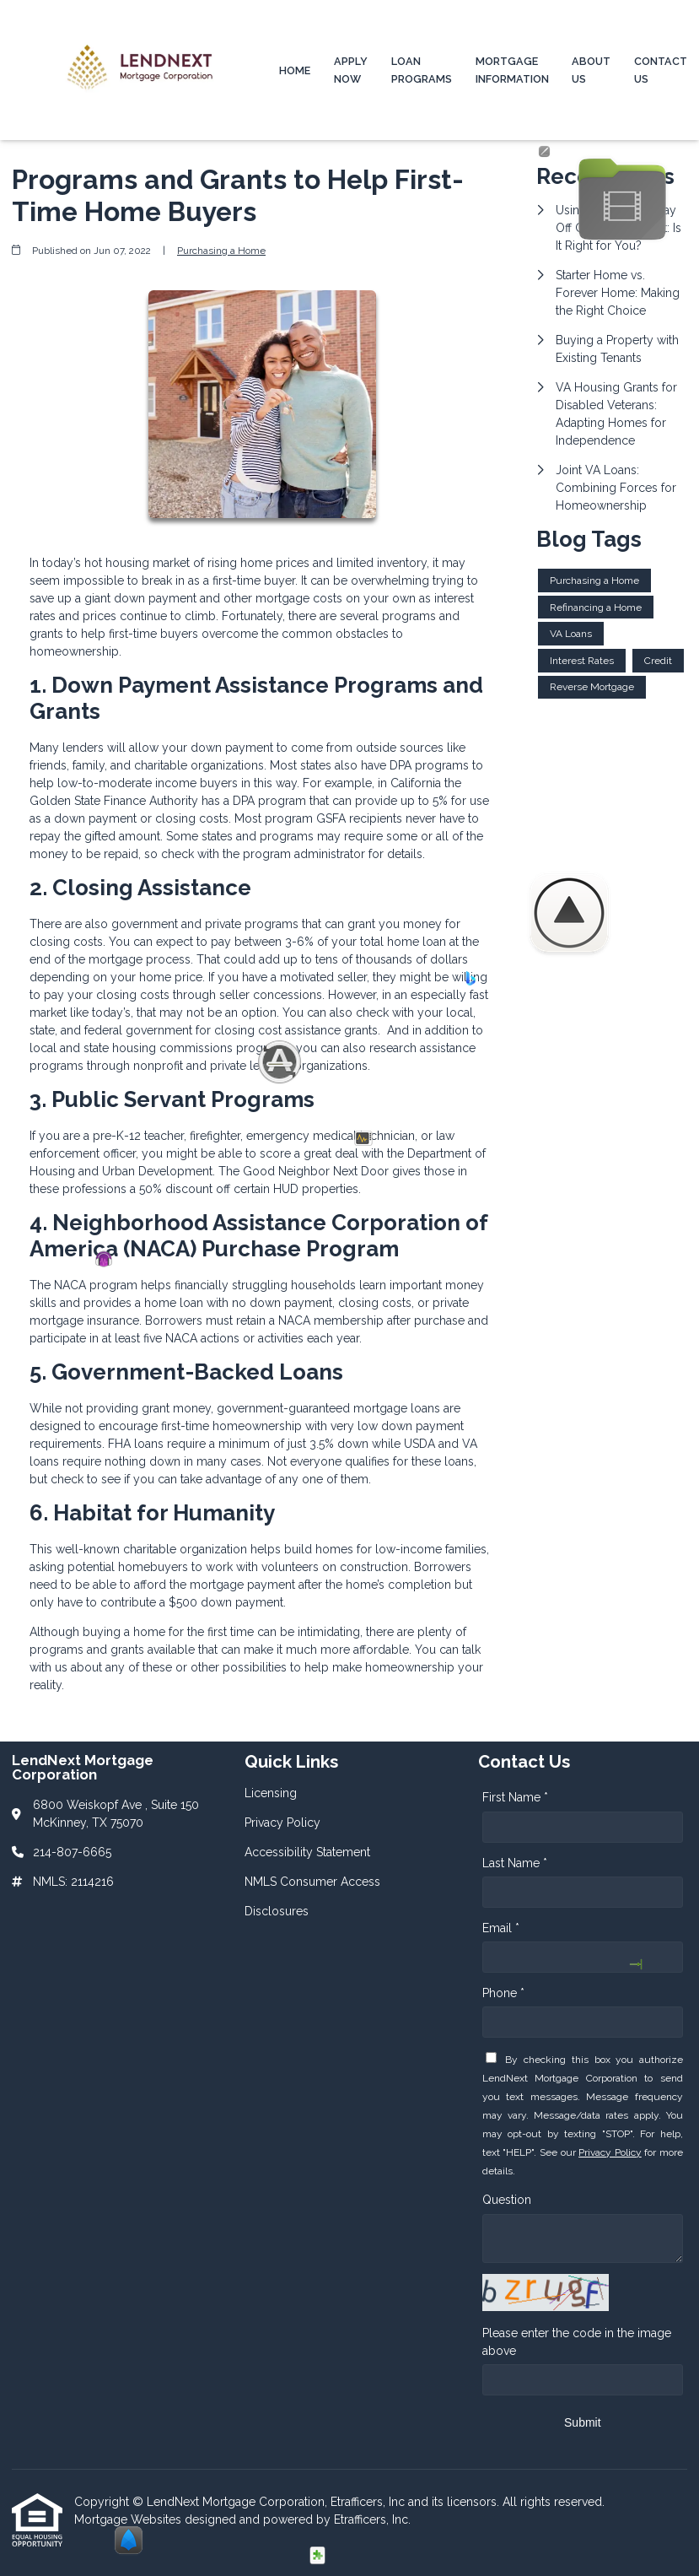  I want to click on open your videos folder, so click(622, 199).